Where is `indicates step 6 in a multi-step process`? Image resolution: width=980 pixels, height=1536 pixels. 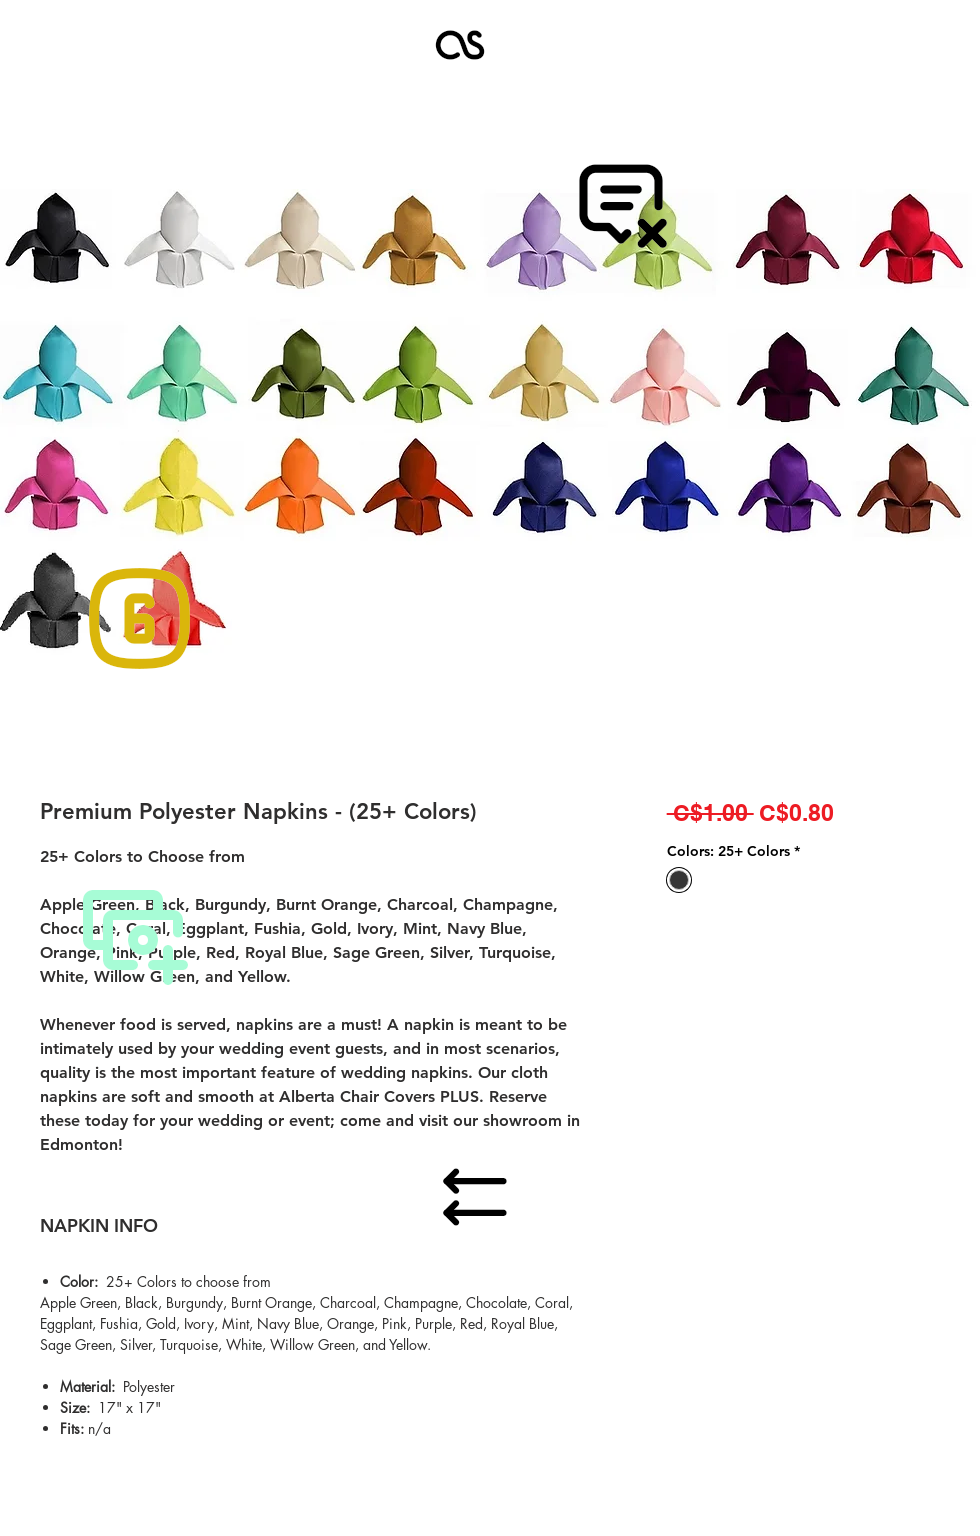
indicates step 6 in a multi-step process is located at coordinates (139, 618).